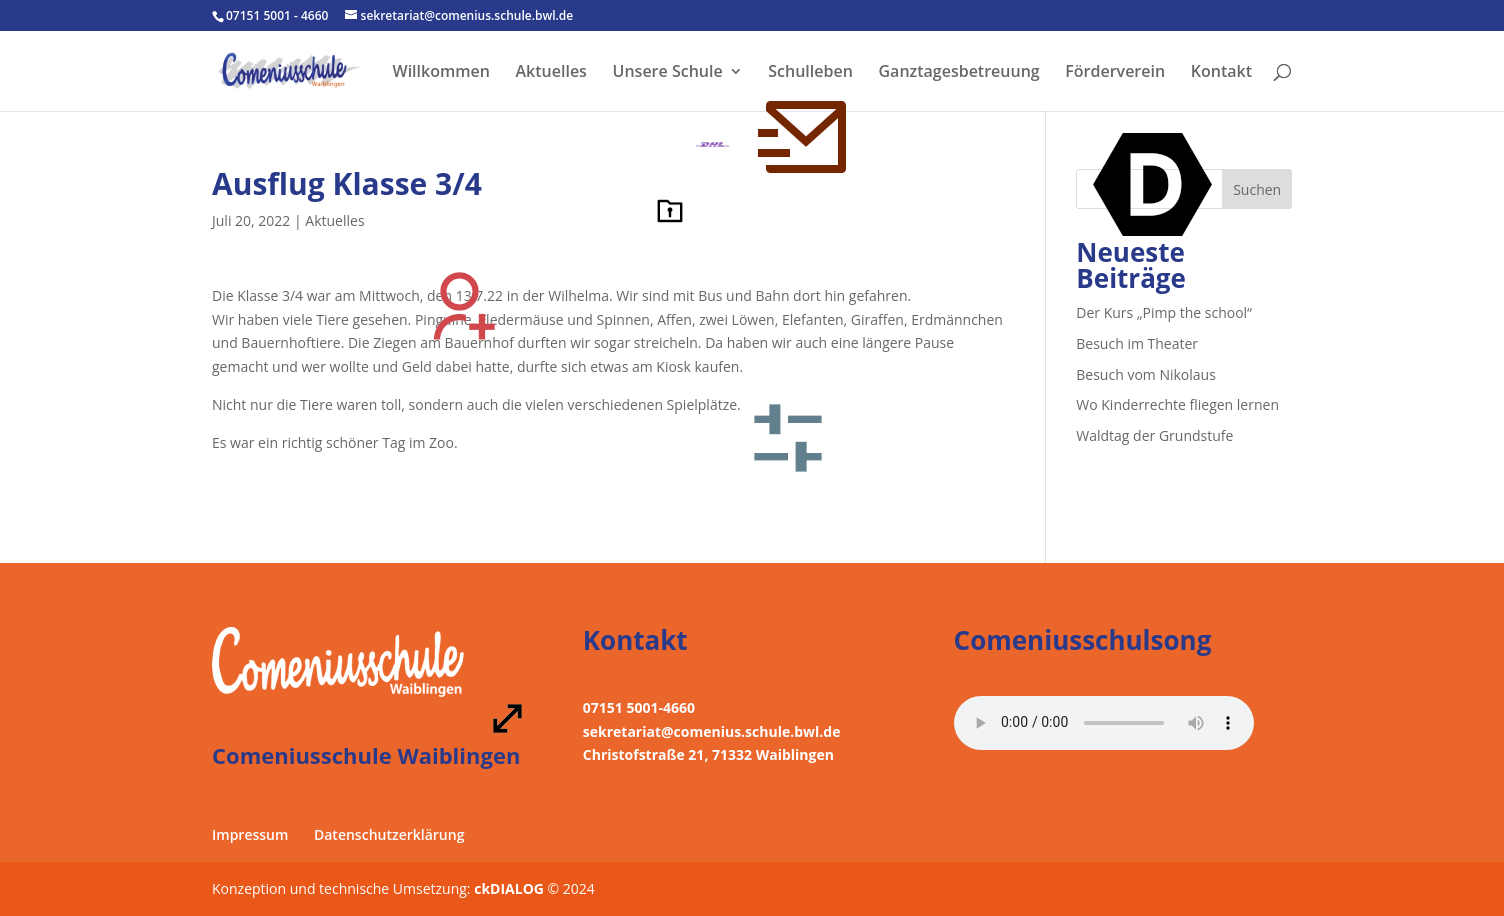 Image resolution: width=1504 pixels, height=916 pixels. I want to click on expand content to full screen, so click(507, 718).